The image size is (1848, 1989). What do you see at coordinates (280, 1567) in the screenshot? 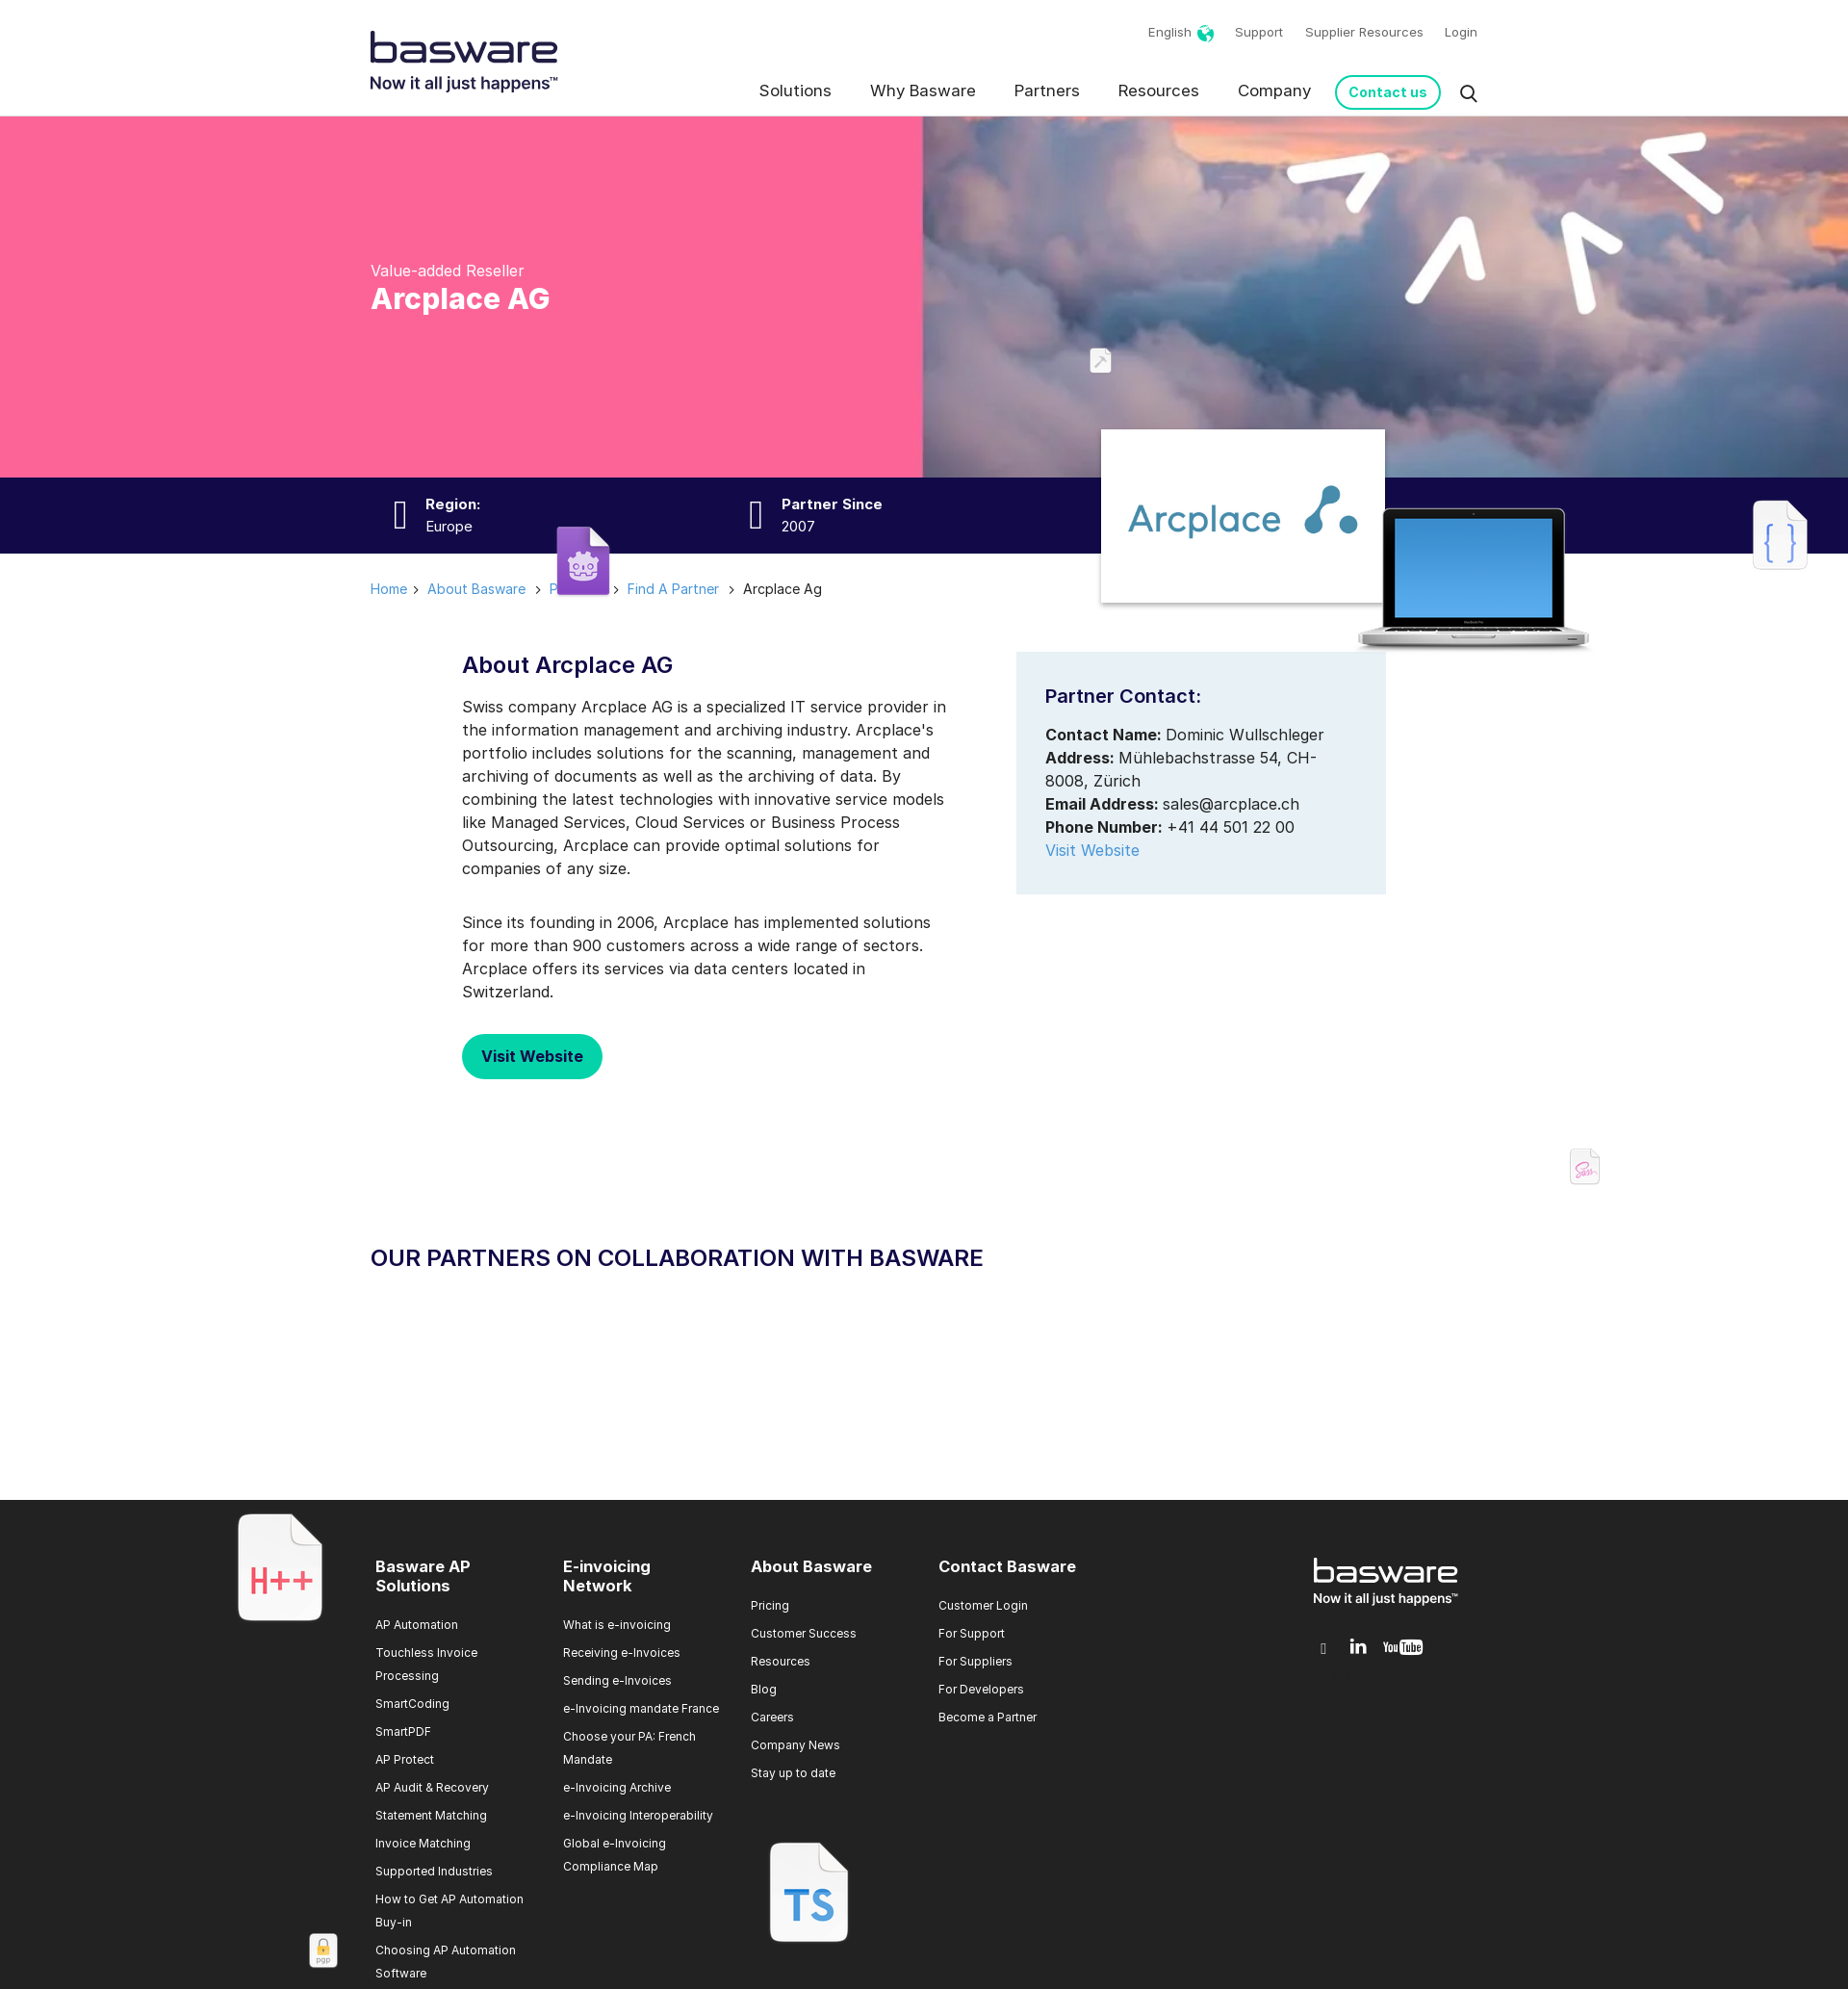
I see `a c++ header file` at bounding box center [280, 1567].